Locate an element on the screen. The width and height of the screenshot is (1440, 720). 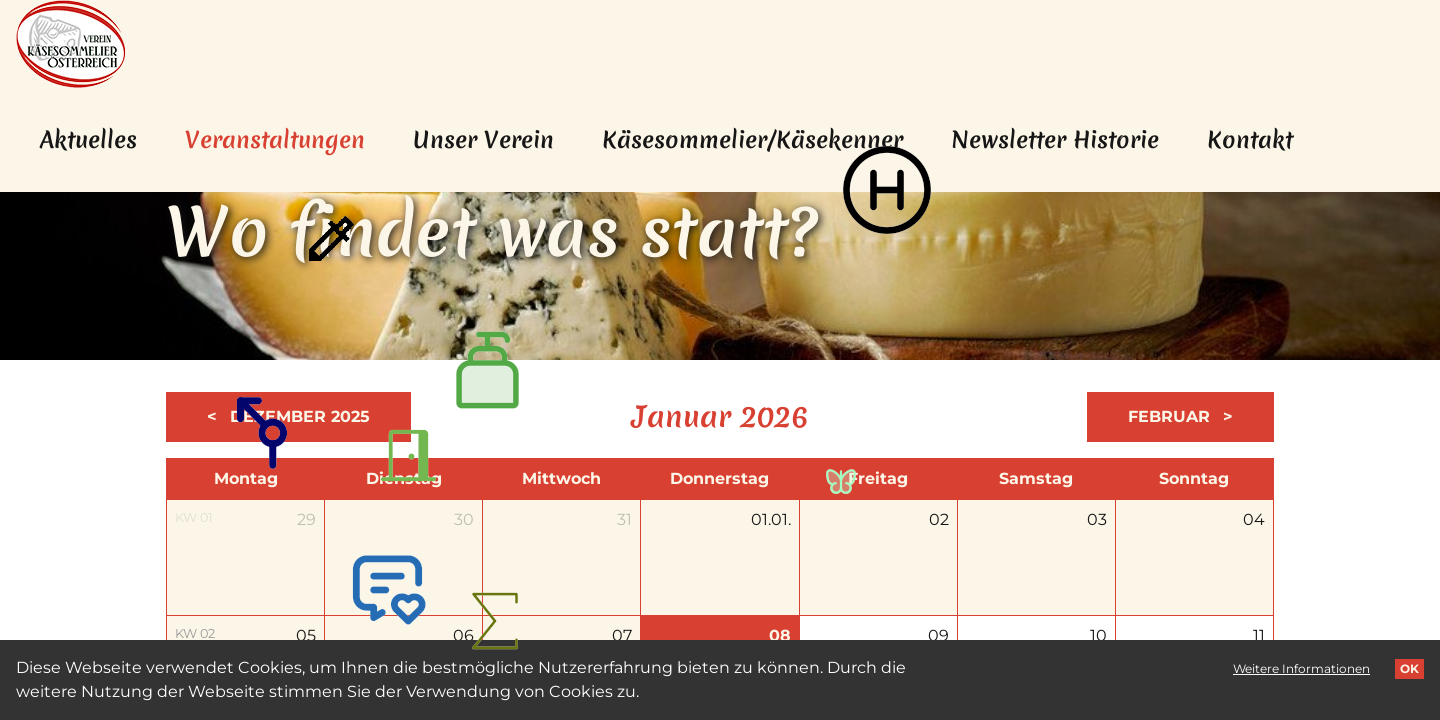
indicates a transformation or metamorphosis feature is located at coordinates (841, 481).